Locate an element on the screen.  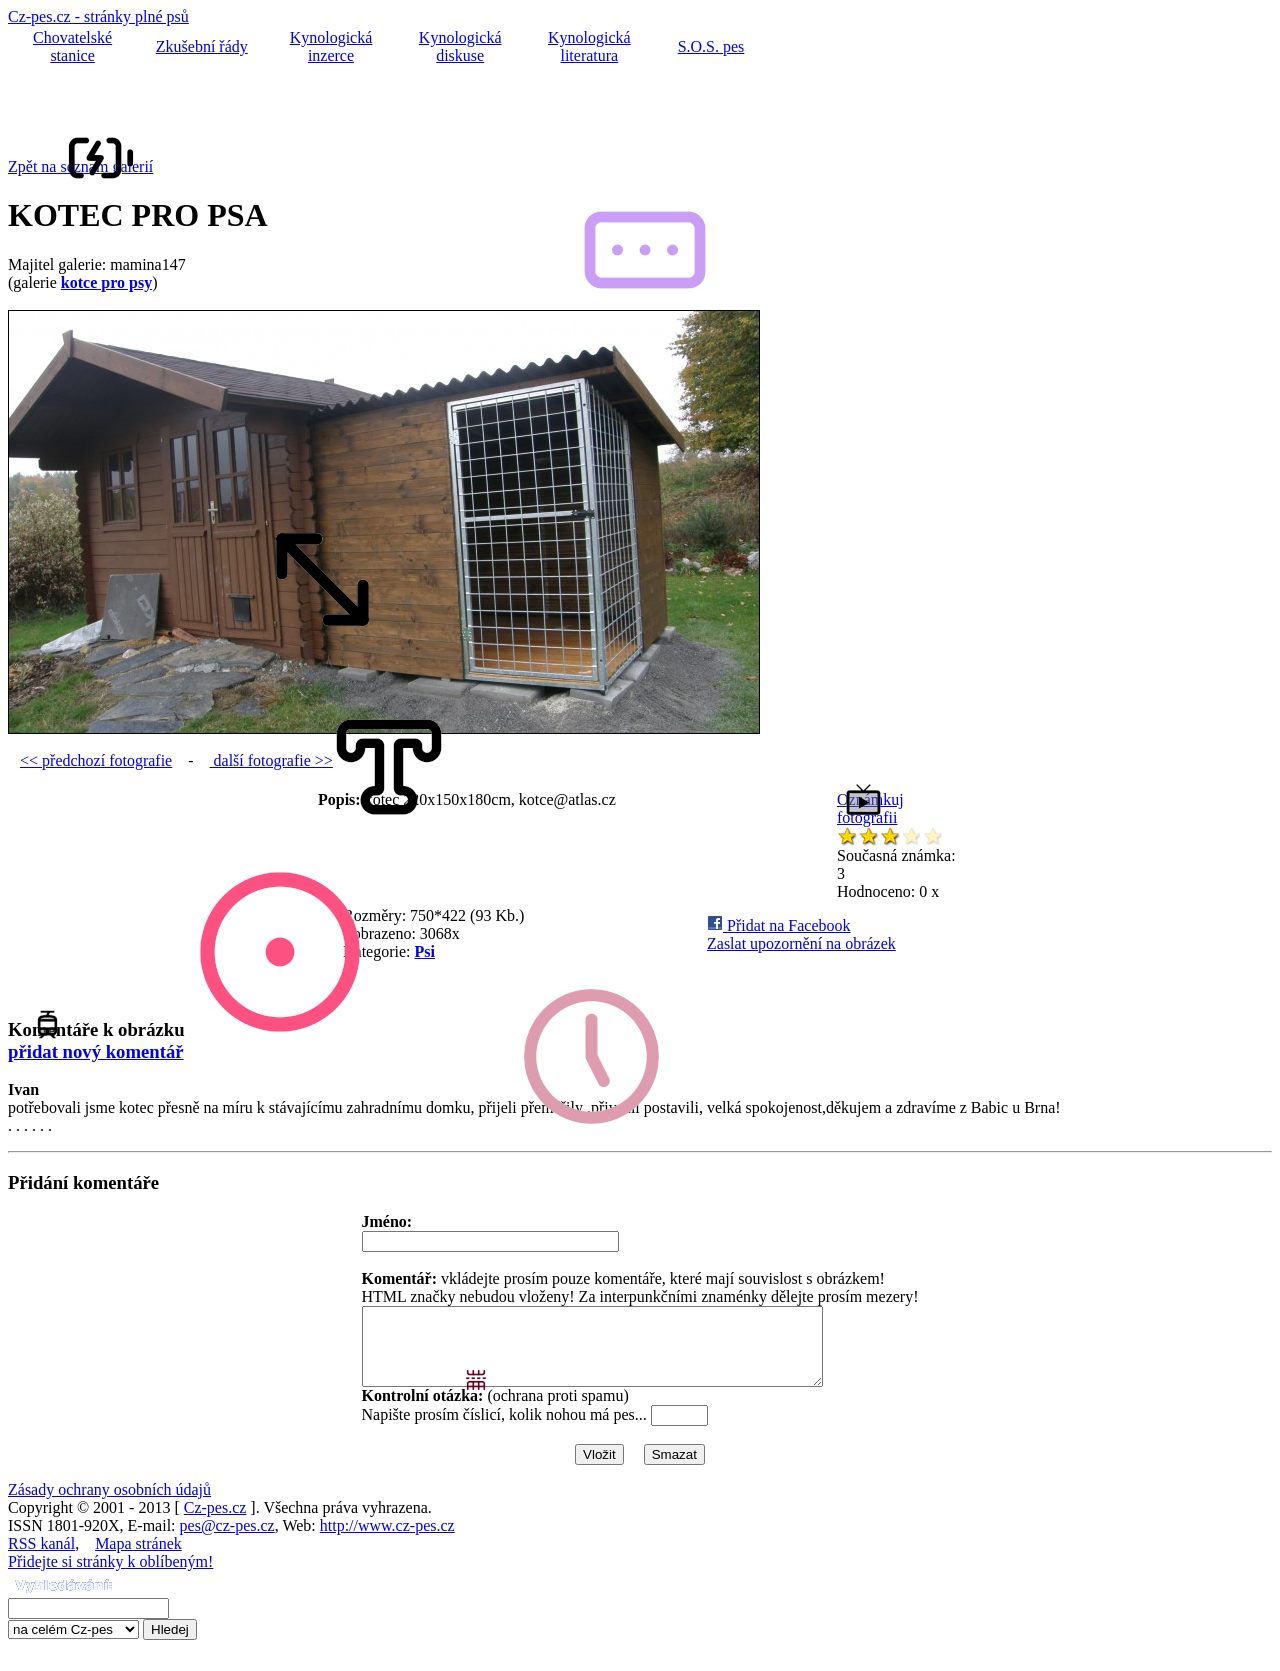
view tram or light rail transit options is located at coordinates (47, 1024).